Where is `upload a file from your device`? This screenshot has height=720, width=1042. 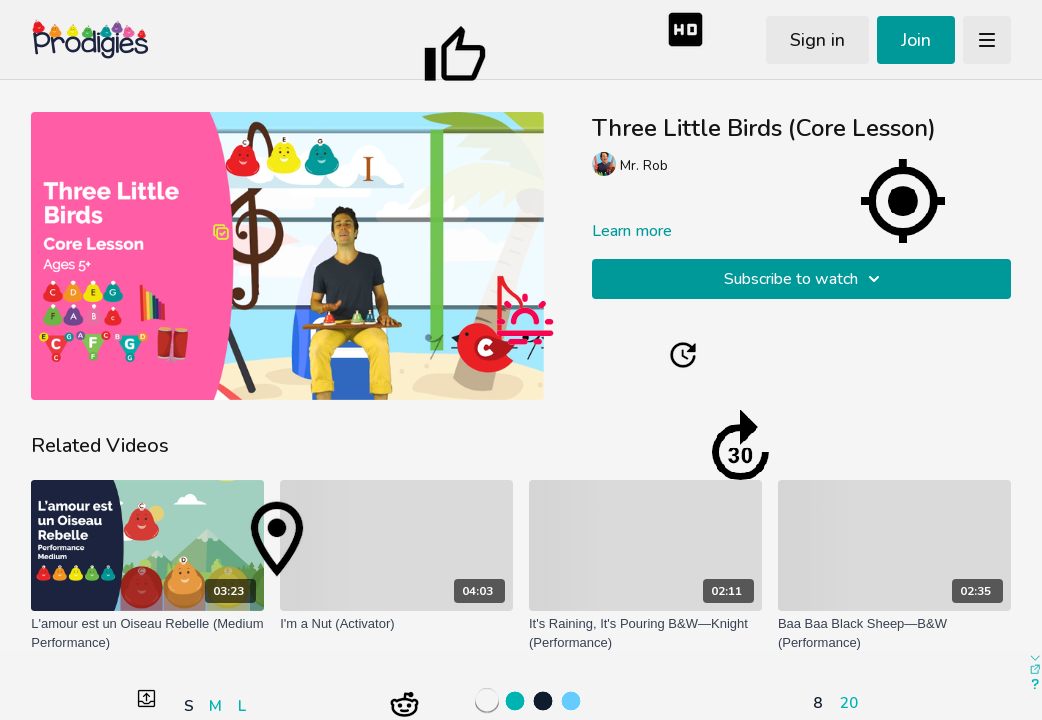
upload a file from your device is located at coordinates (146, 698).